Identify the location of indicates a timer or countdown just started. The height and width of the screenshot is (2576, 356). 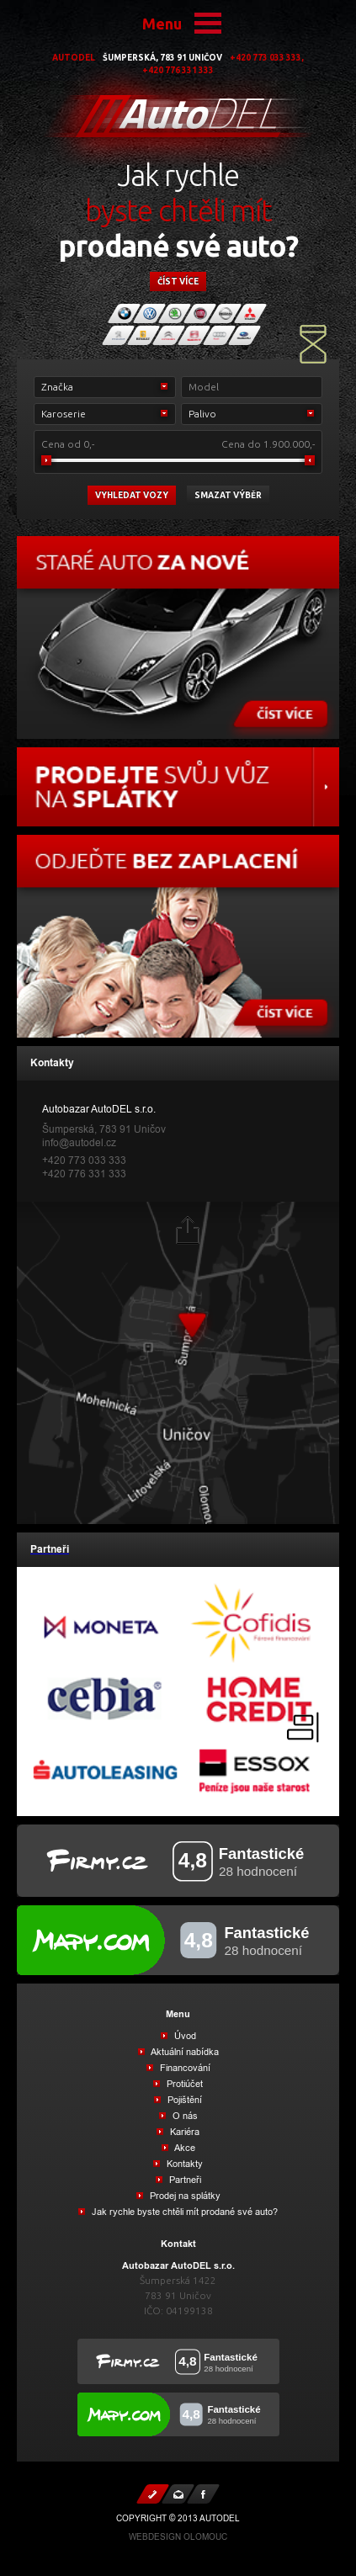
(313, 344).